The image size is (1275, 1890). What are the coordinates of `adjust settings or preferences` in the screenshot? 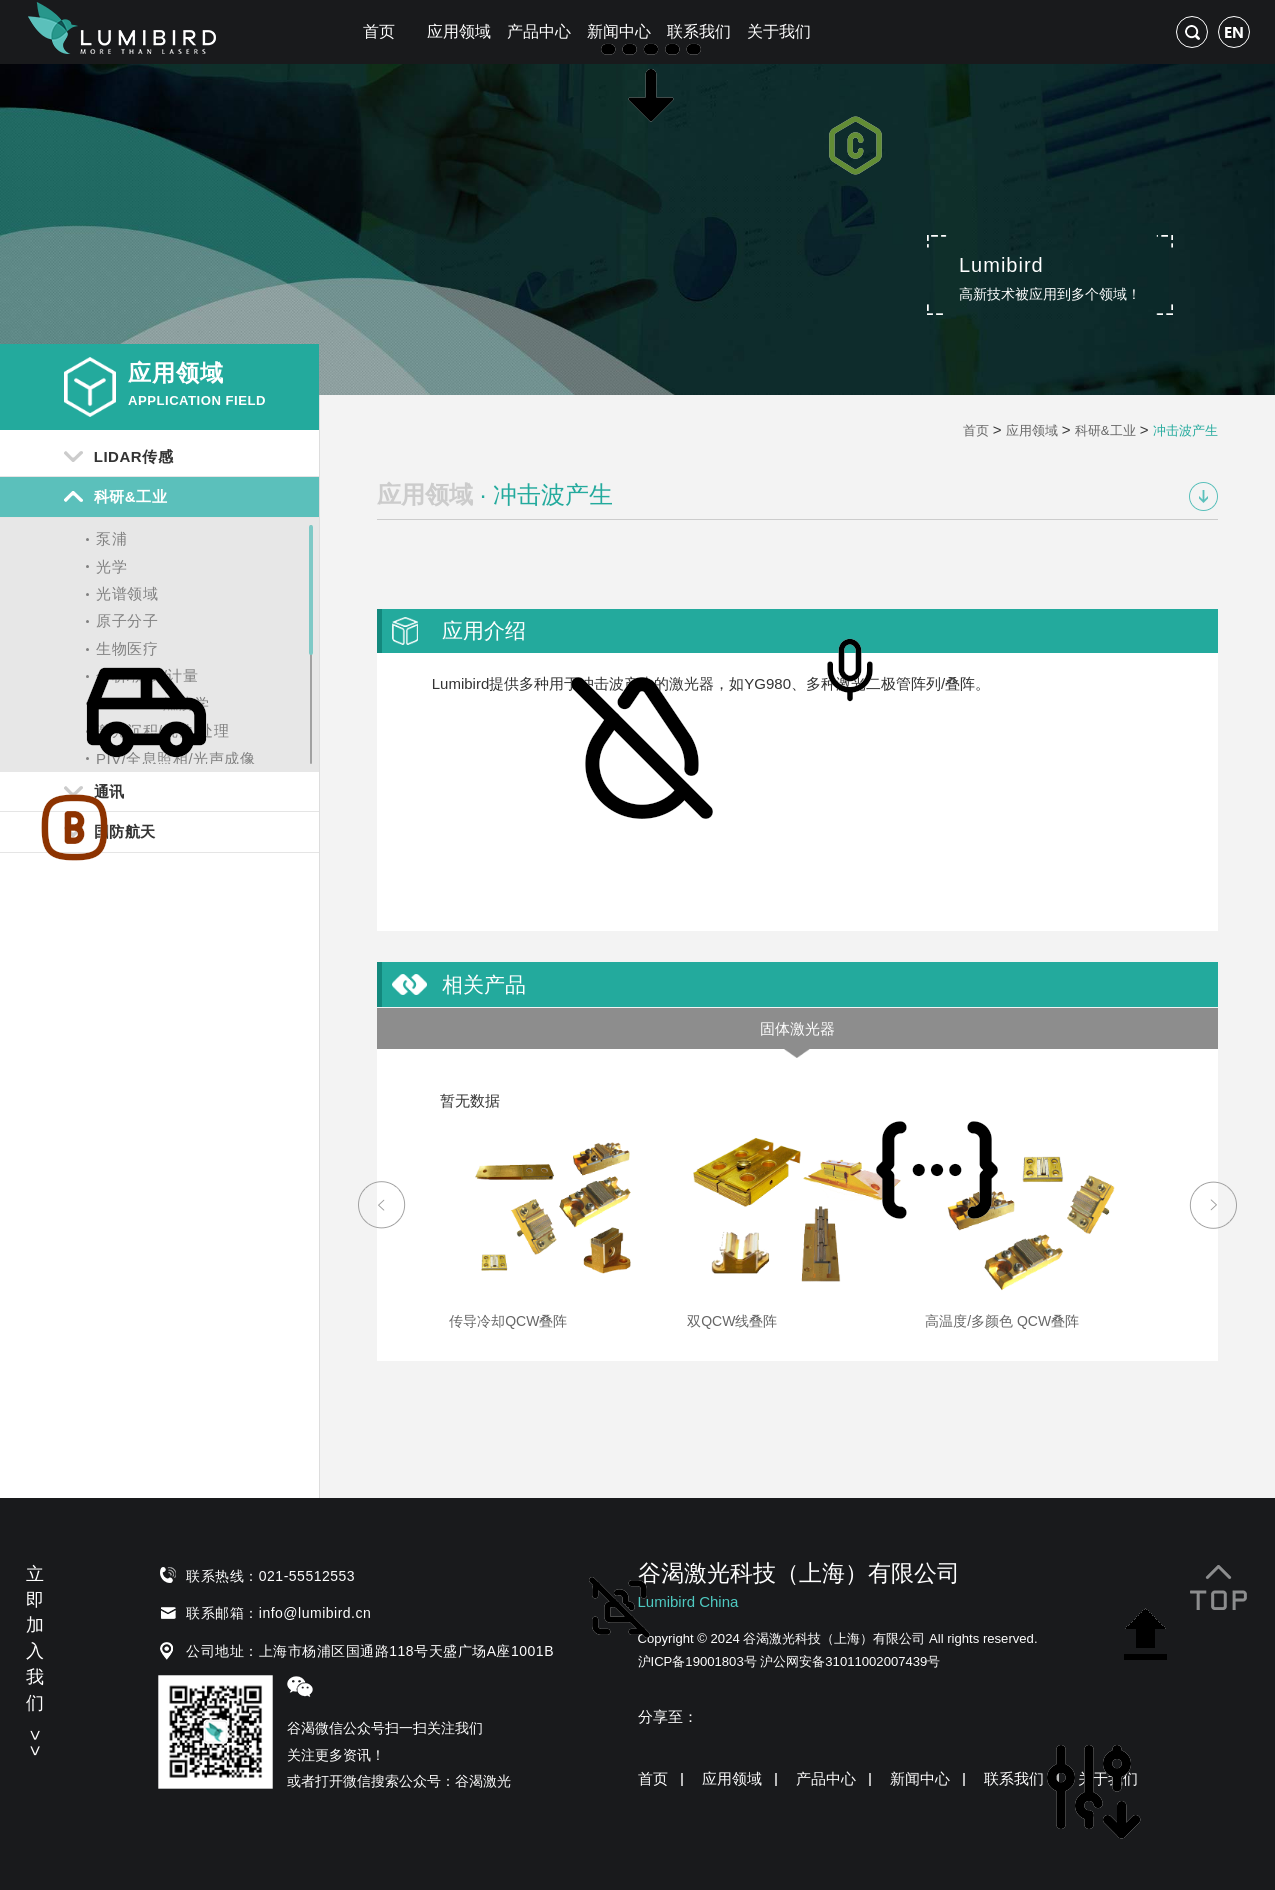 It's located at (1089, 1787).